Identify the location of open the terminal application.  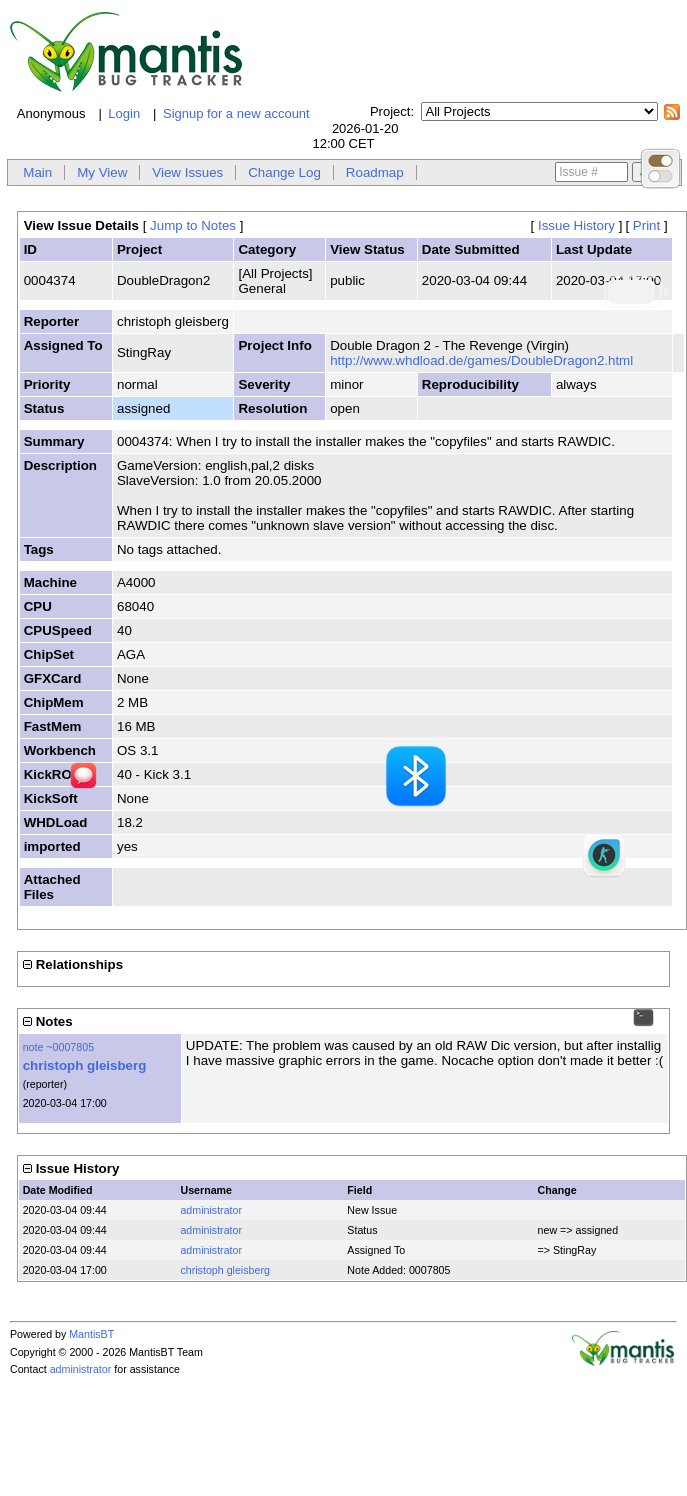
(643, 1017).